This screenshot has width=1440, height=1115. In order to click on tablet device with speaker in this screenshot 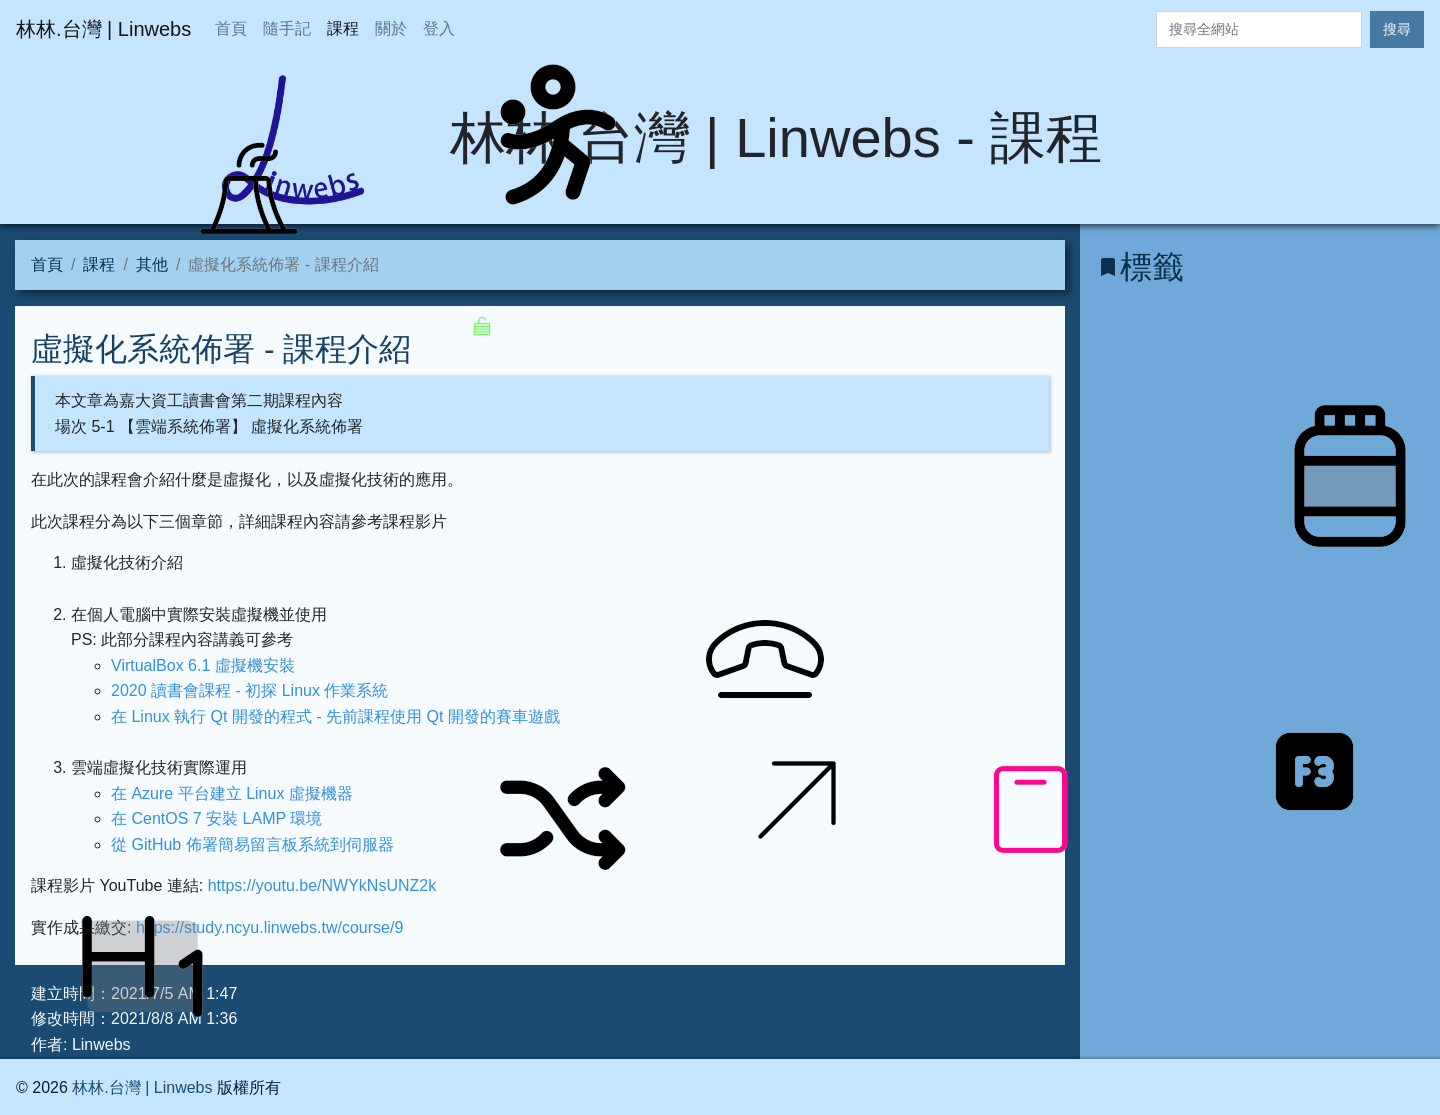, I will do `click(1030, 809)`.